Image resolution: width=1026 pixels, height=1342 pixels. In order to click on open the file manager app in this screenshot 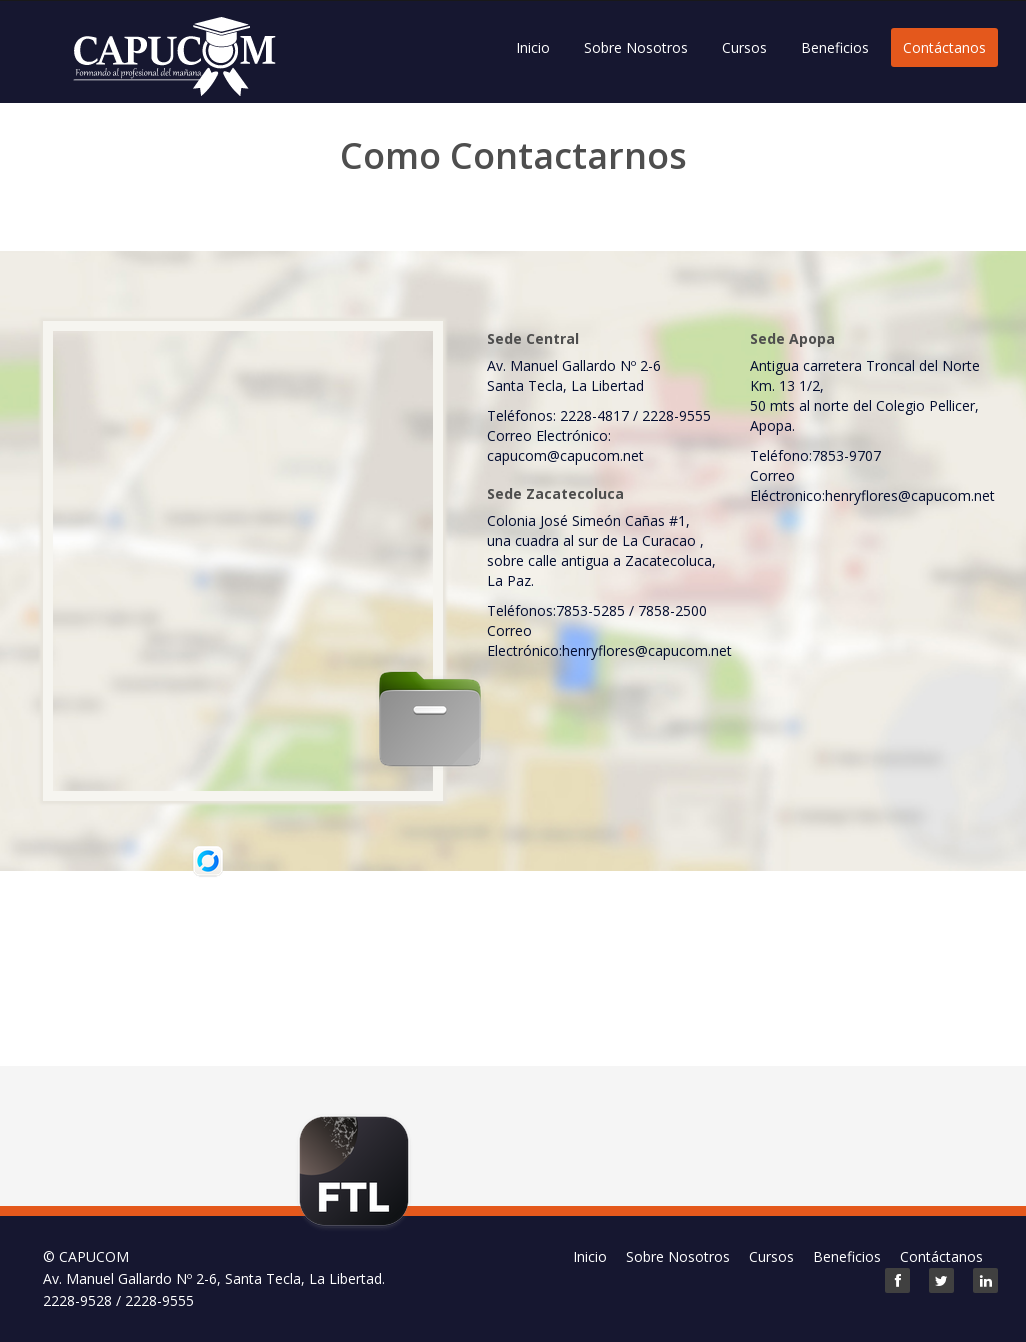, I will do `click(430, 719)`.